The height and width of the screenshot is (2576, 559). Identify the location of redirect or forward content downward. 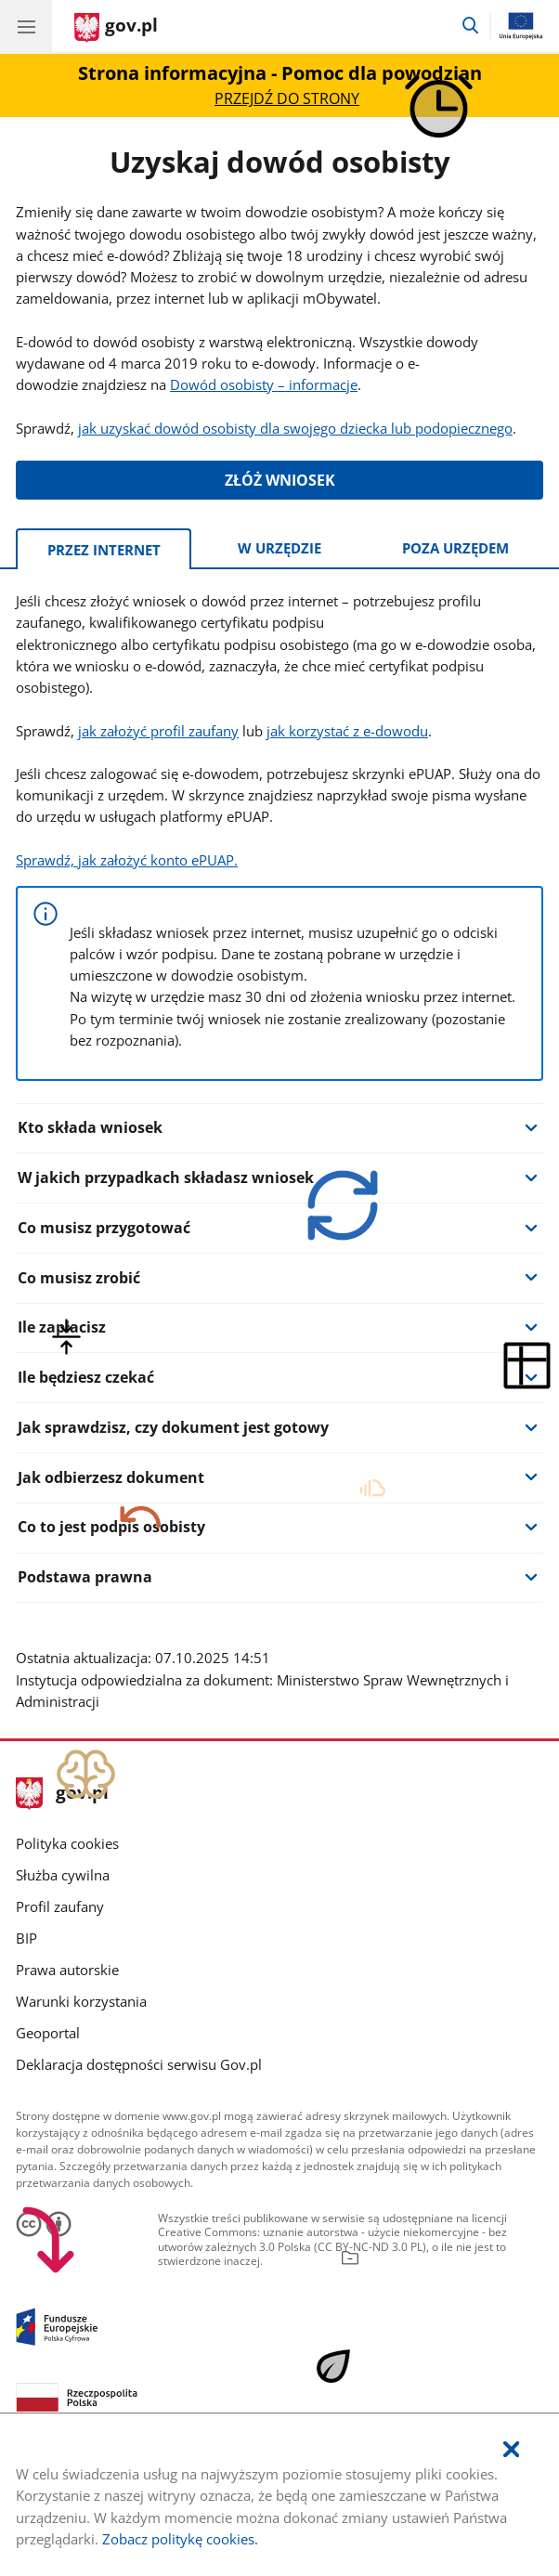
(48, 2240).